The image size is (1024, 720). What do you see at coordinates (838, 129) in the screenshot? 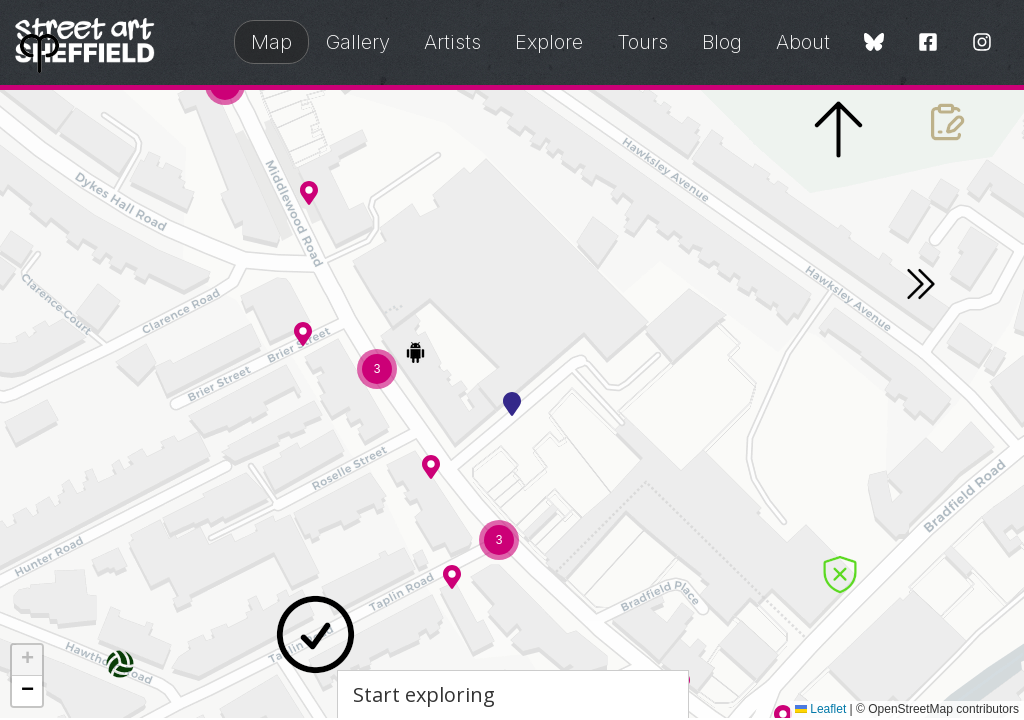
I see `scroll to top of page` at bounding box center [838, 129].